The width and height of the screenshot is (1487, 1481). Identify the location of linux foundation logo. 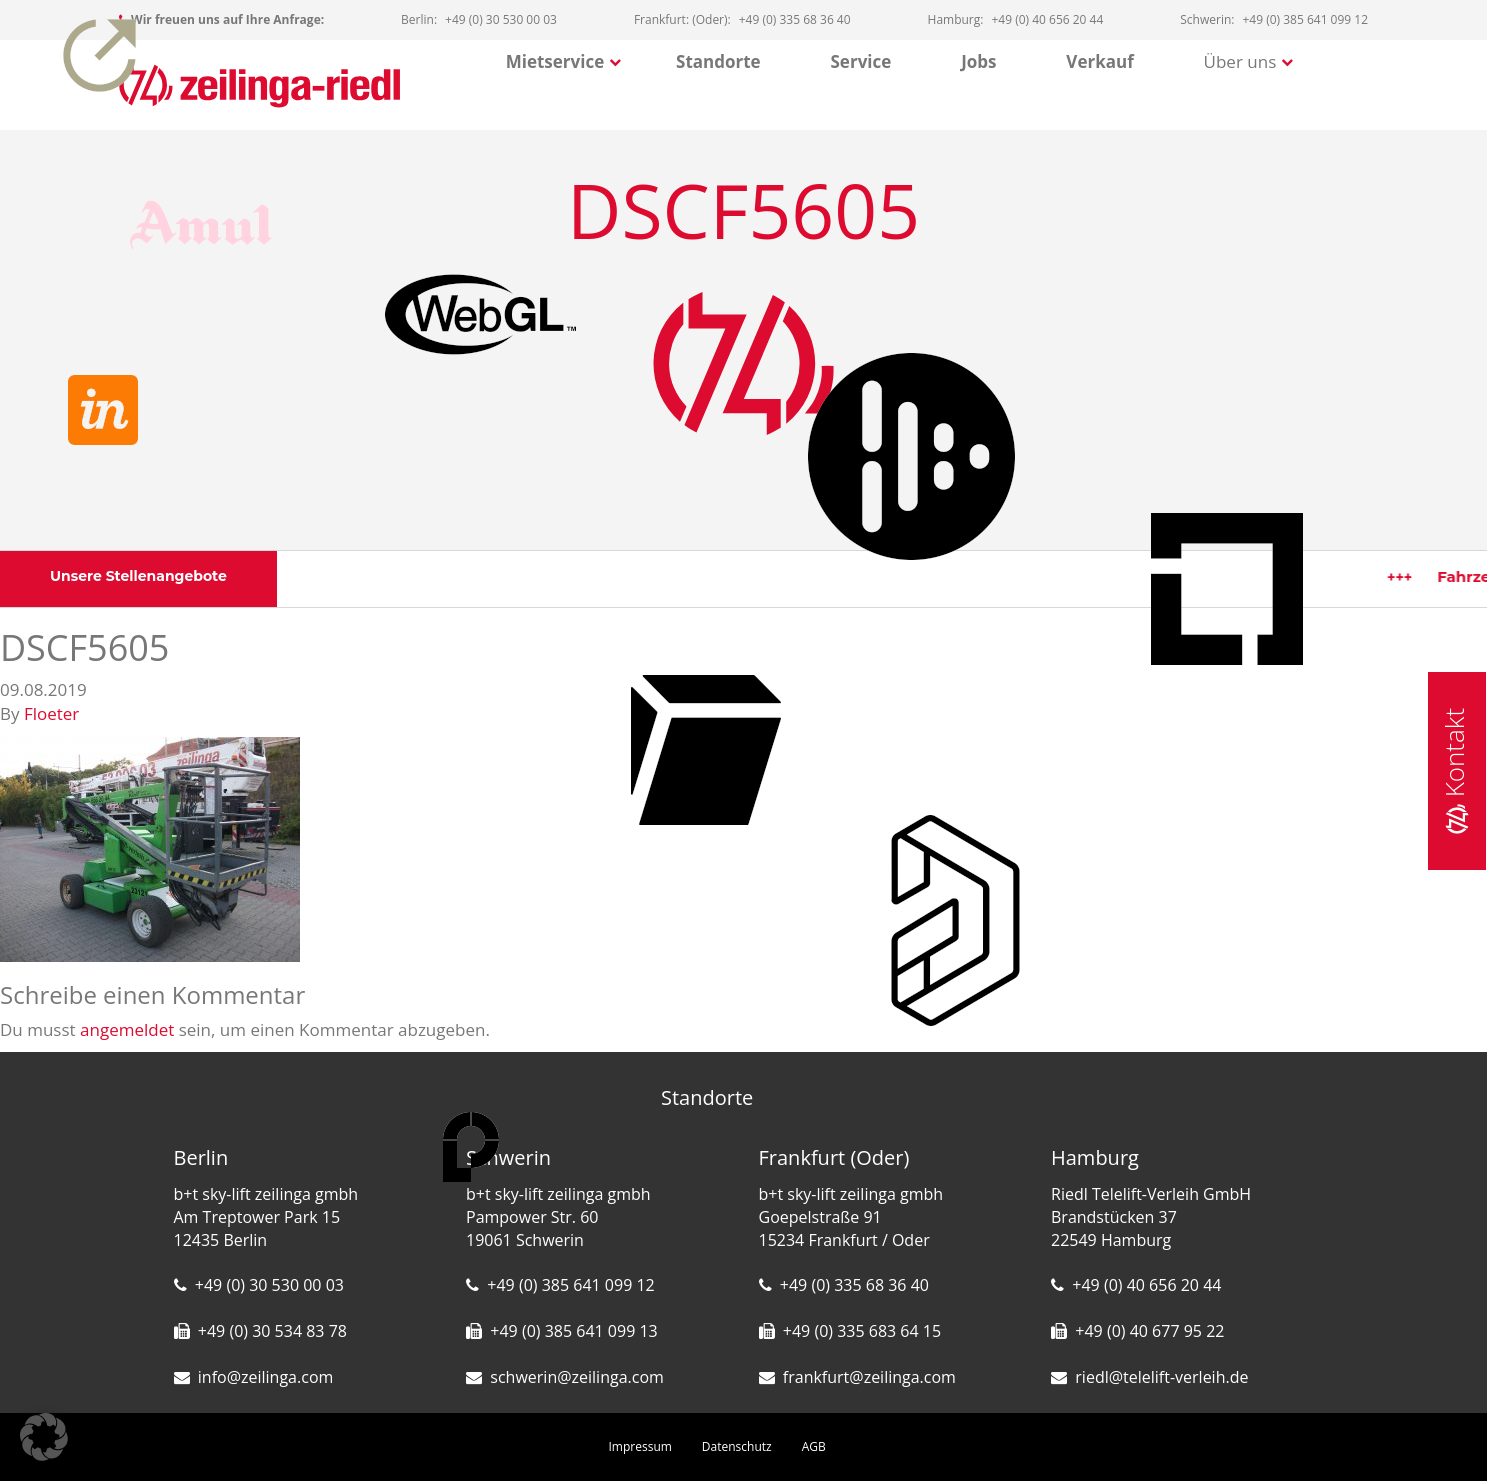
(1227, 589).